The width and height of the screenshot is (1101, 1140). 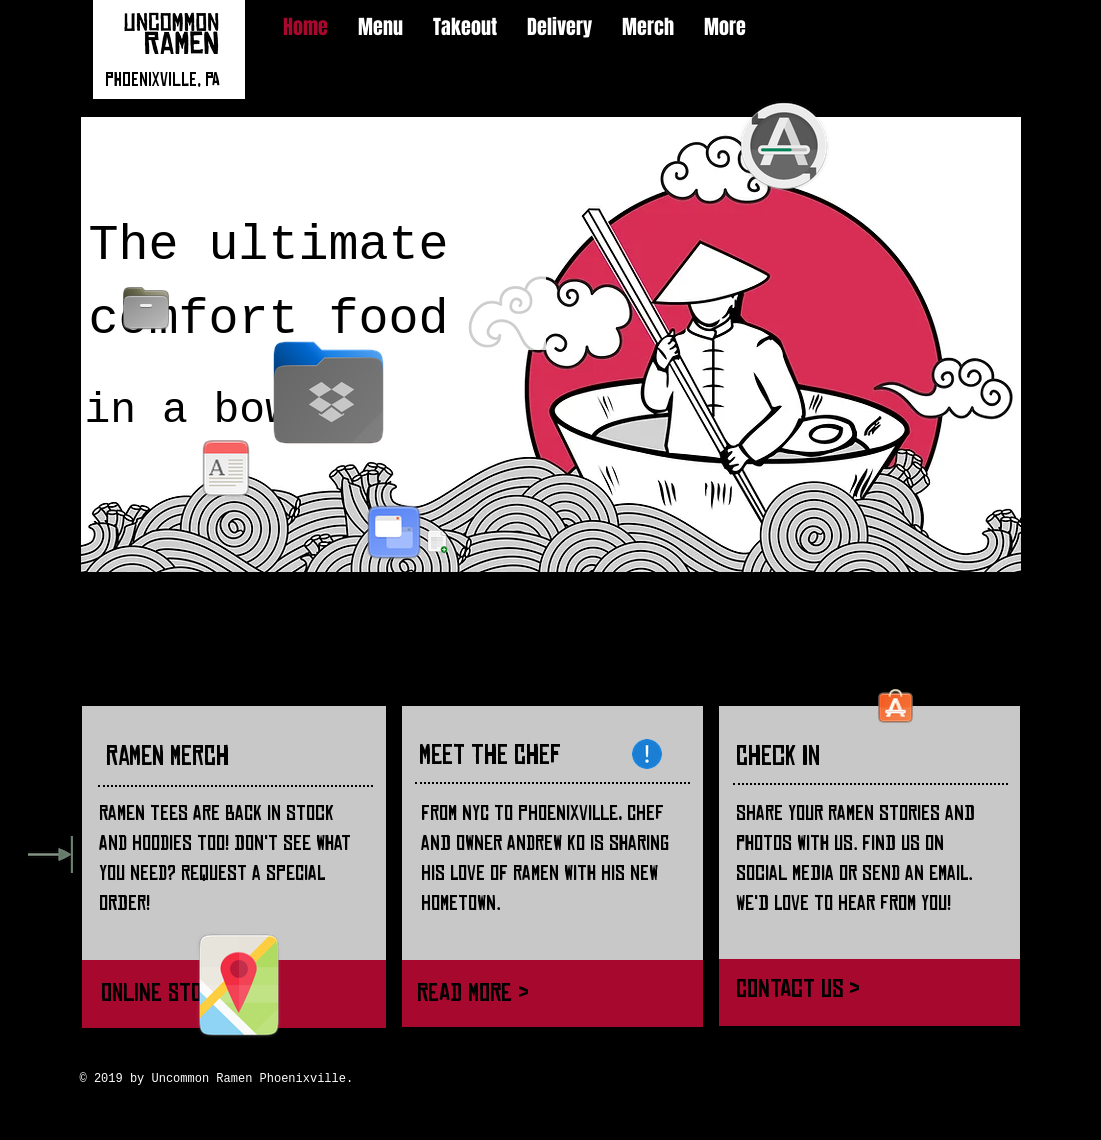 What do you see at coordinates (328, 392) in the screenshot?
I see `open your dropbox synced folder` at bounding box center [328, 392].